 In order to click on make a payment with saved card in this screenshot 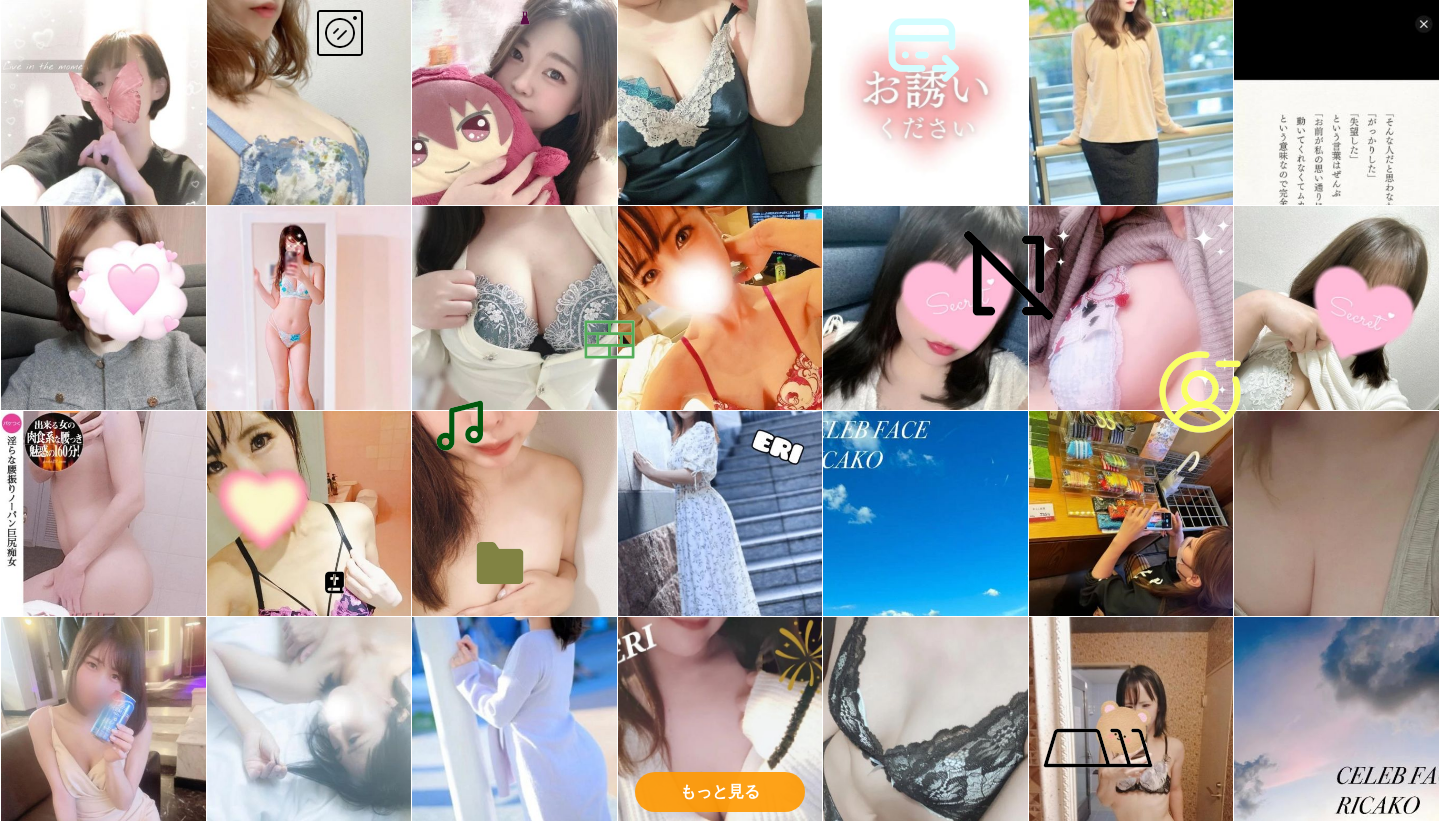, I will do `click(922, 45)`.